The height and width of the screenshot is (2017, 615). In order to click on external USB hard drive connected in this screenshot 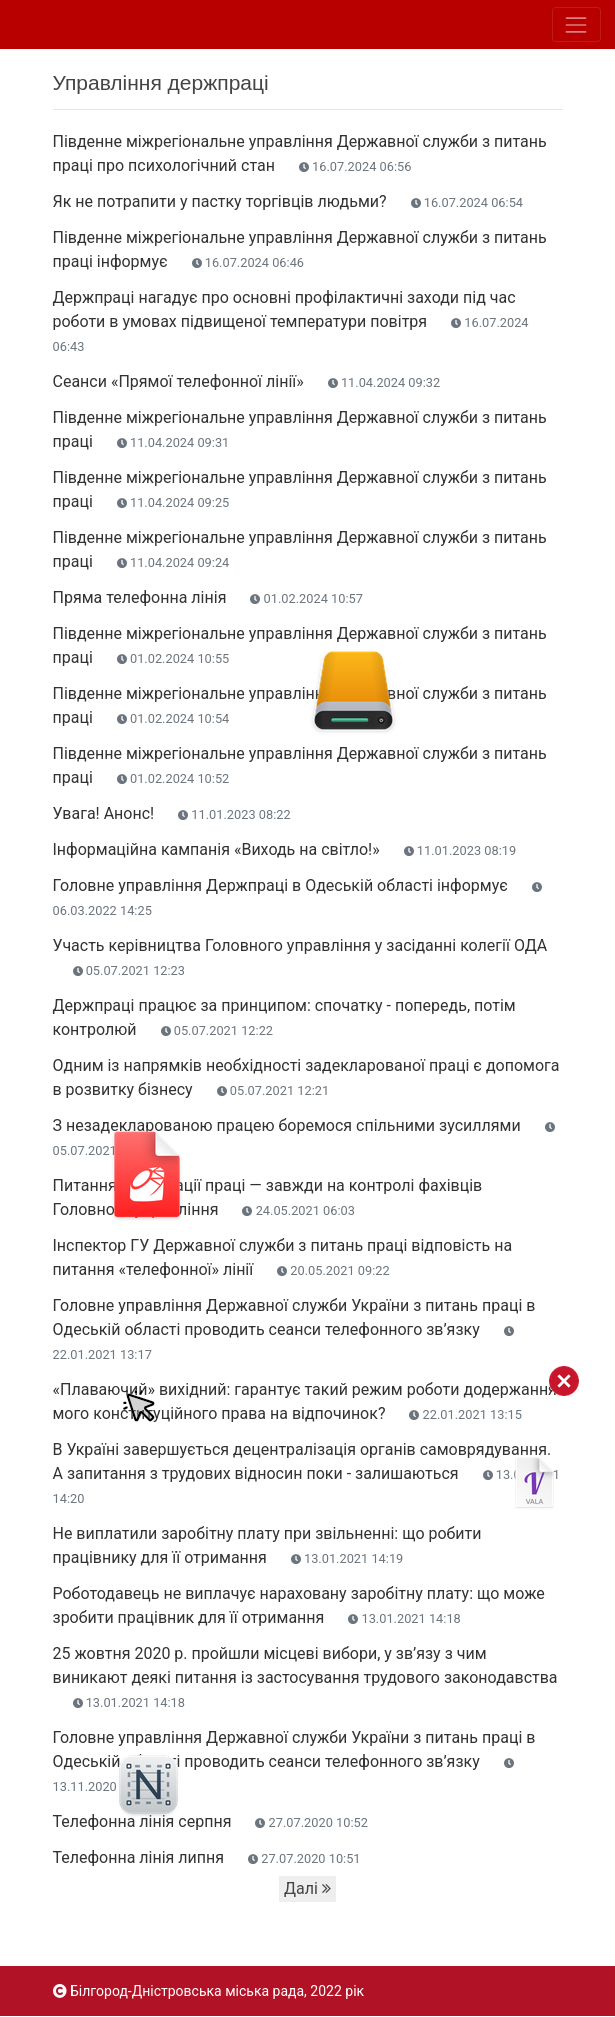, I will do `click(353, 690)`.